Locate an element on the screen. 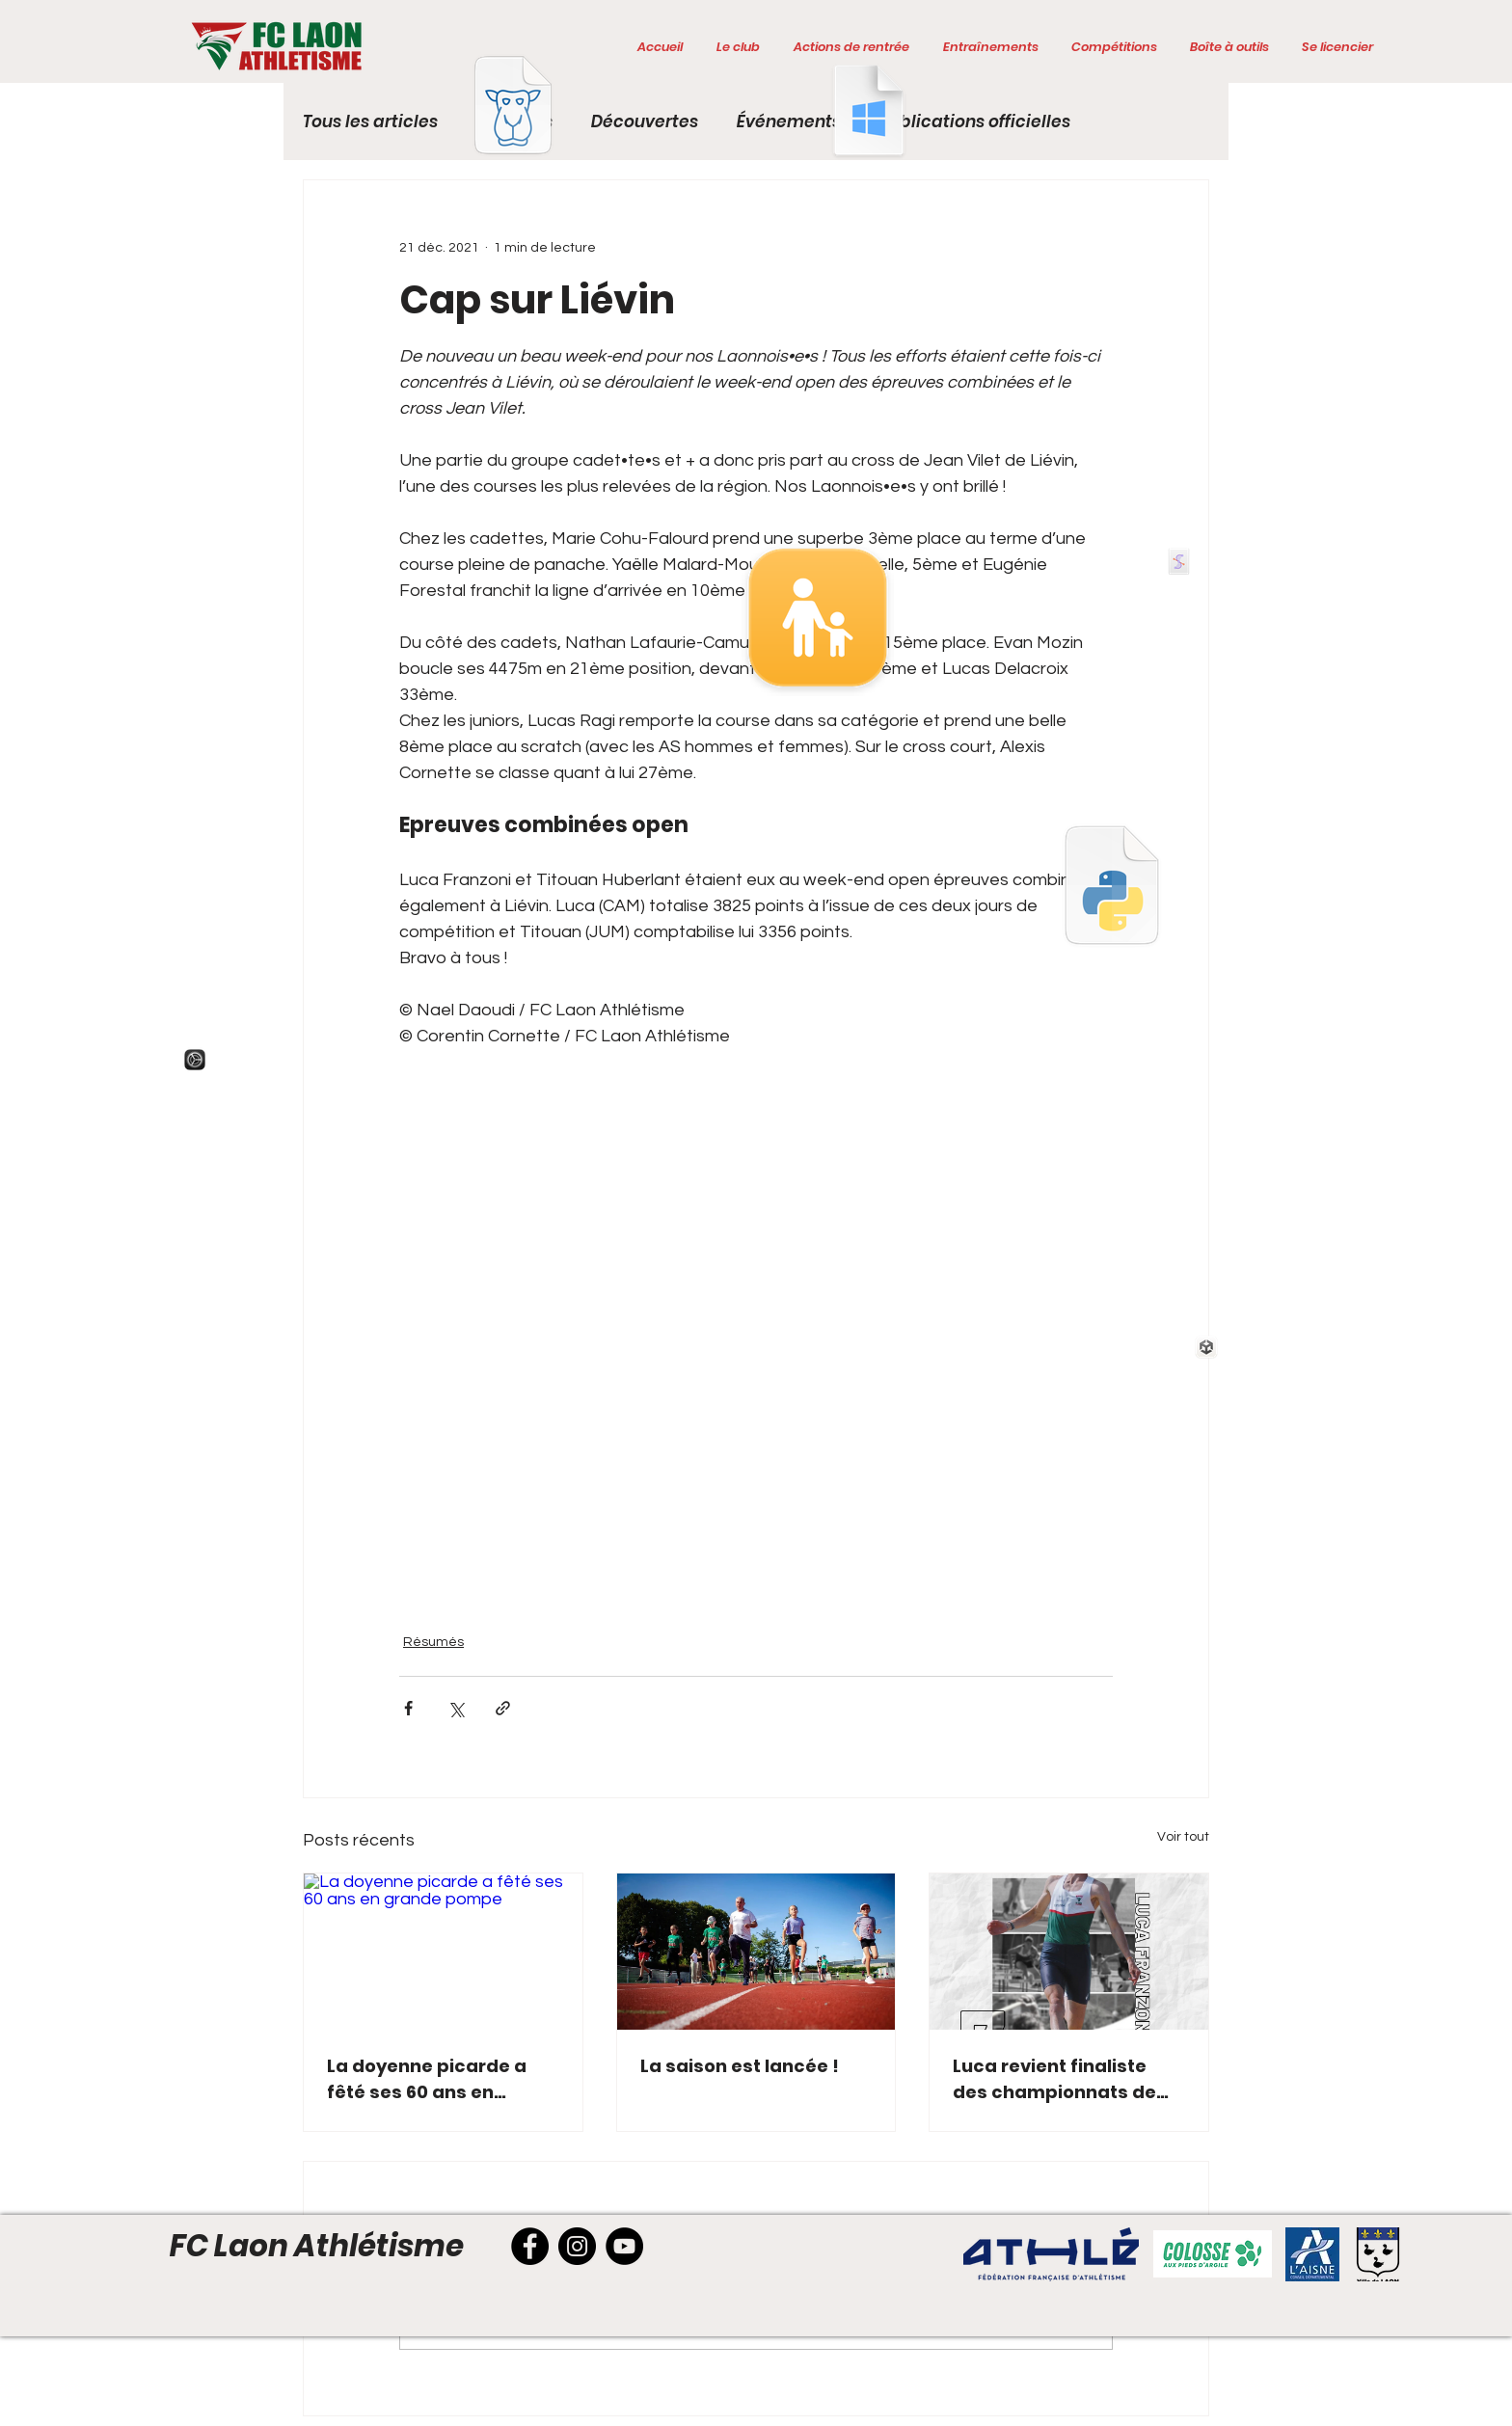 This screenshot has height=2426, width=1512. open a drawing template file is located at coordinates (1178, 561).